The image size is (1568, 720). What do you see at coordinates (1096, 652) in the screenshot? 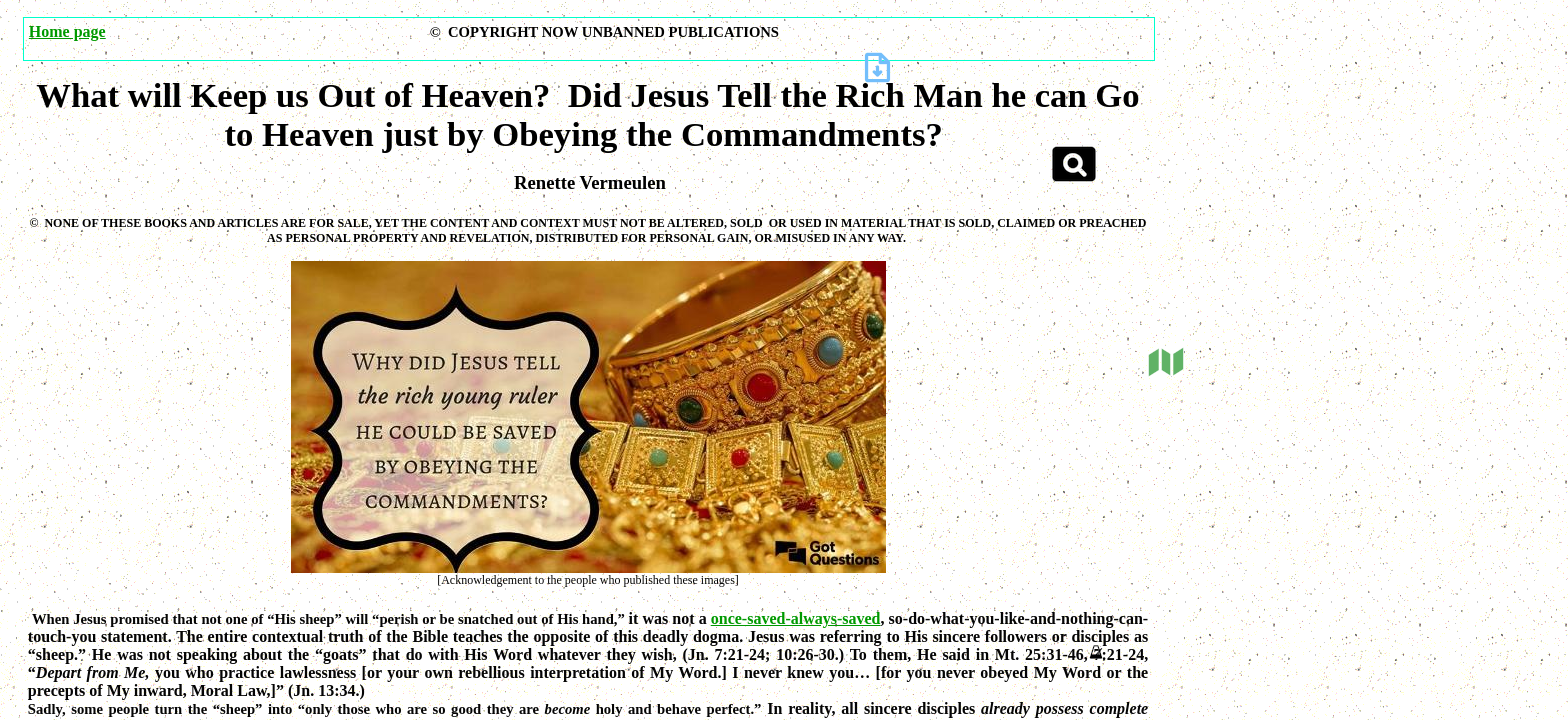
I see `adjust tempo or timing settings` at bounding box center [1096, 652].